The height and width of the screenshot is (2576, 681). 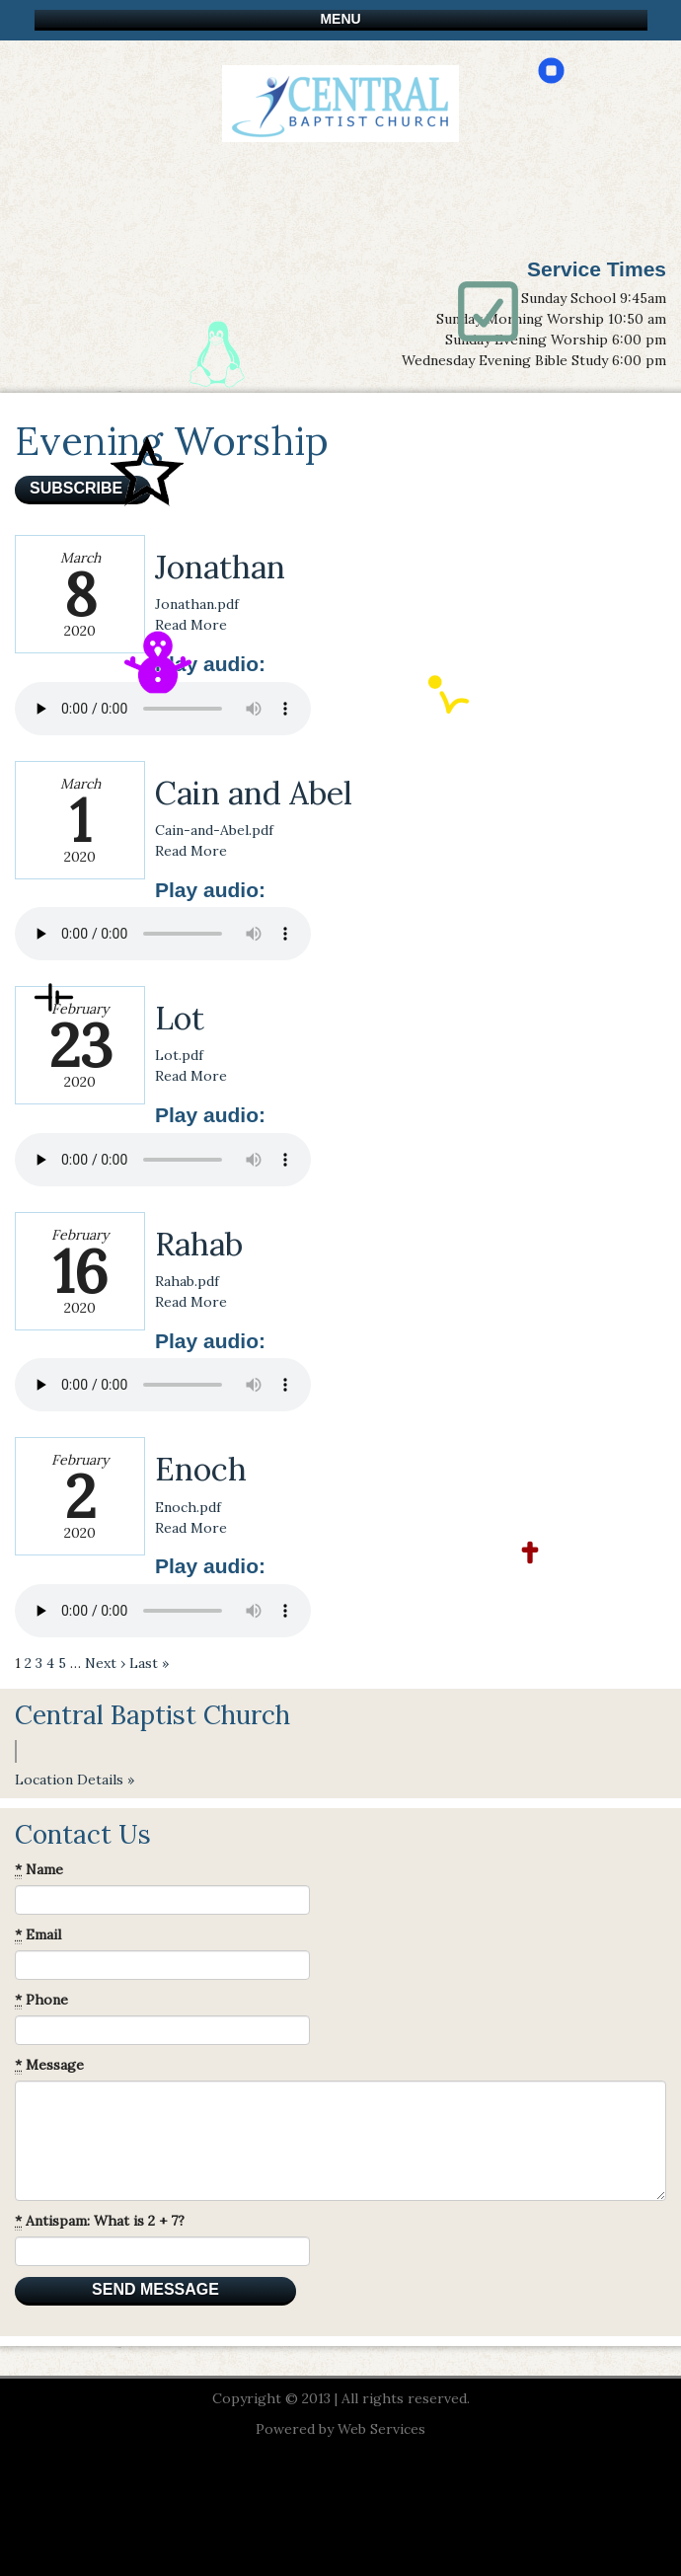 I want to click on navigate back or return to previous screen, so click(x=448, y=693).